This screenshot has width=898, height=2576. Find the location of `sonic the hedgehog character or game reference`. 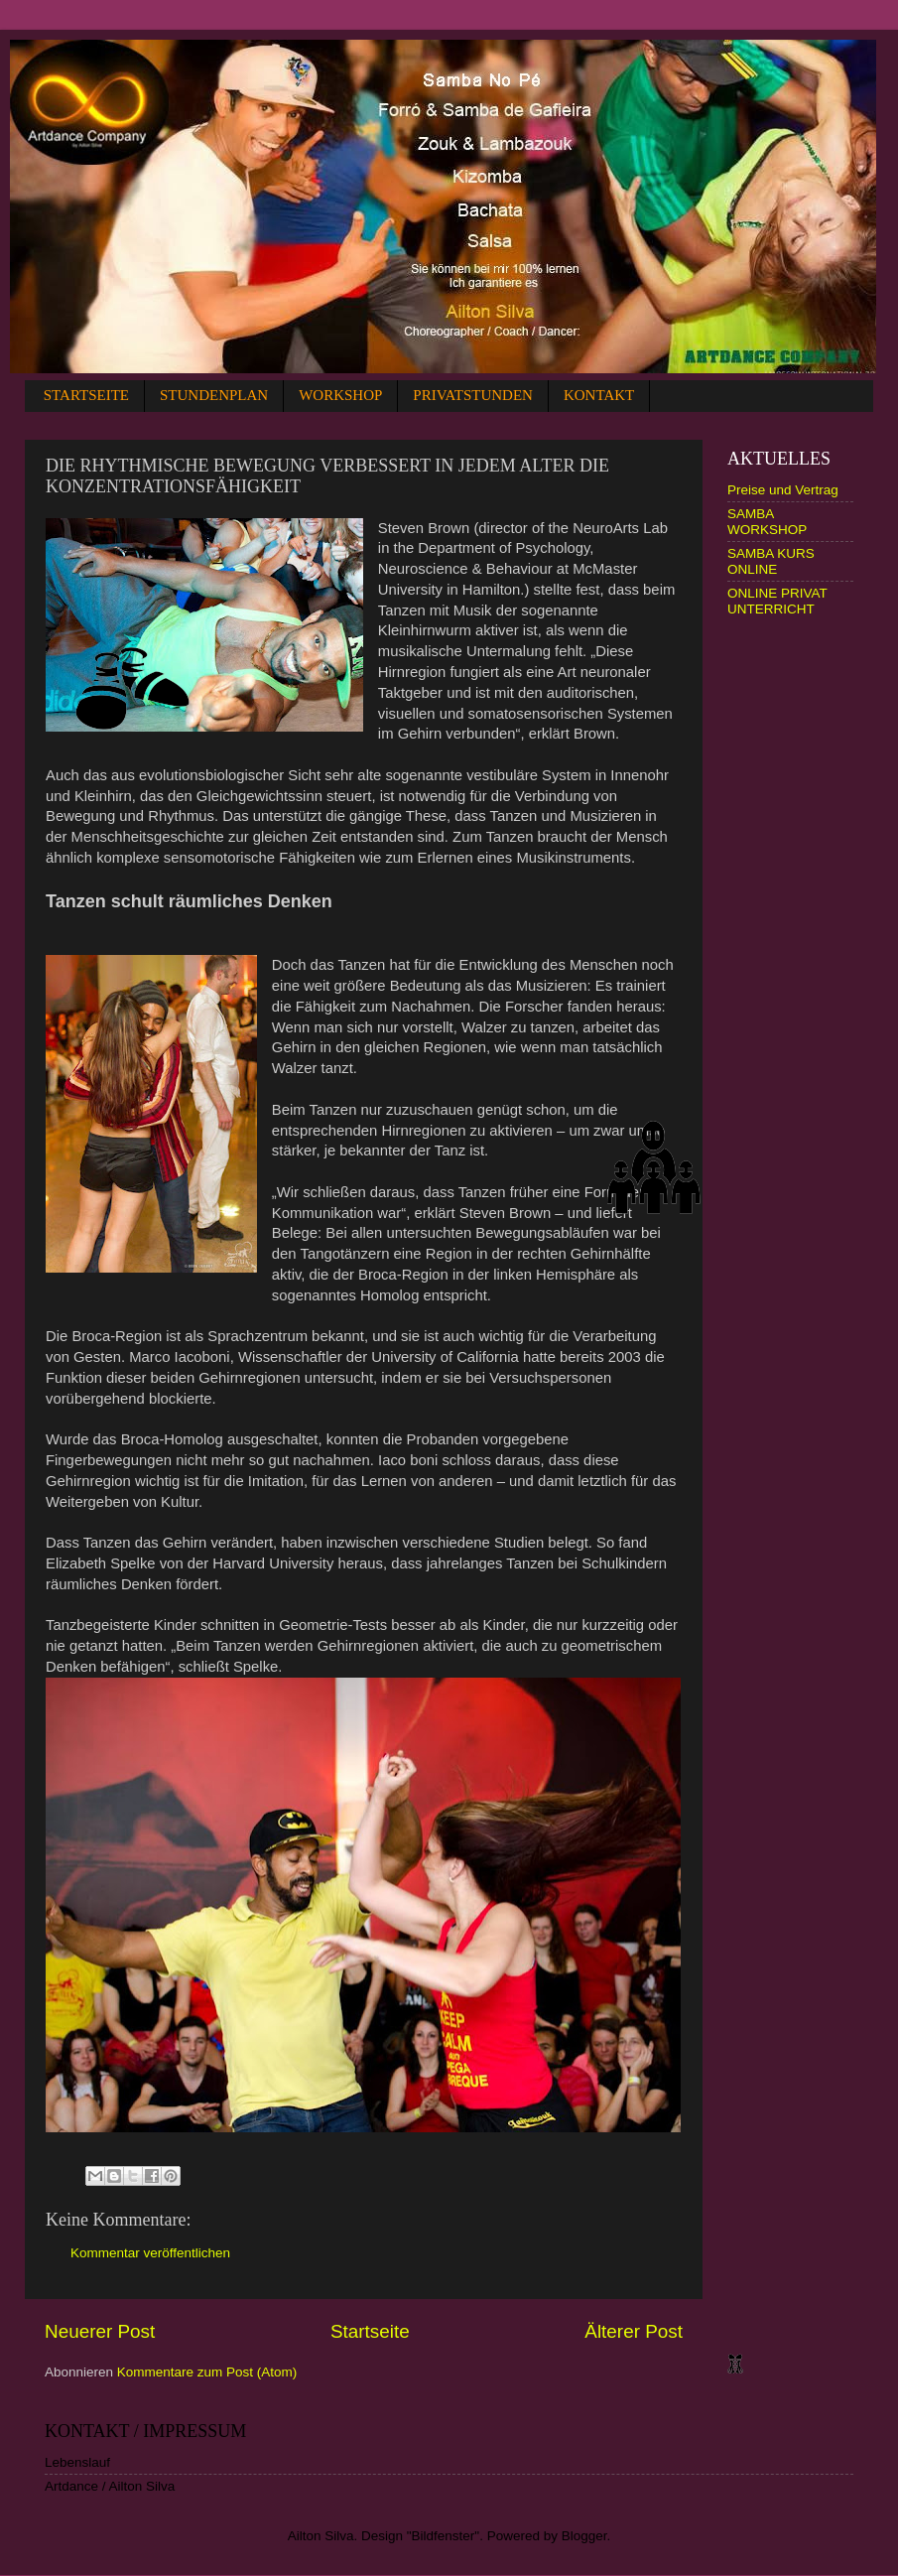

sonic the hedgehog character or game reference is located at coordinates (132, 688).